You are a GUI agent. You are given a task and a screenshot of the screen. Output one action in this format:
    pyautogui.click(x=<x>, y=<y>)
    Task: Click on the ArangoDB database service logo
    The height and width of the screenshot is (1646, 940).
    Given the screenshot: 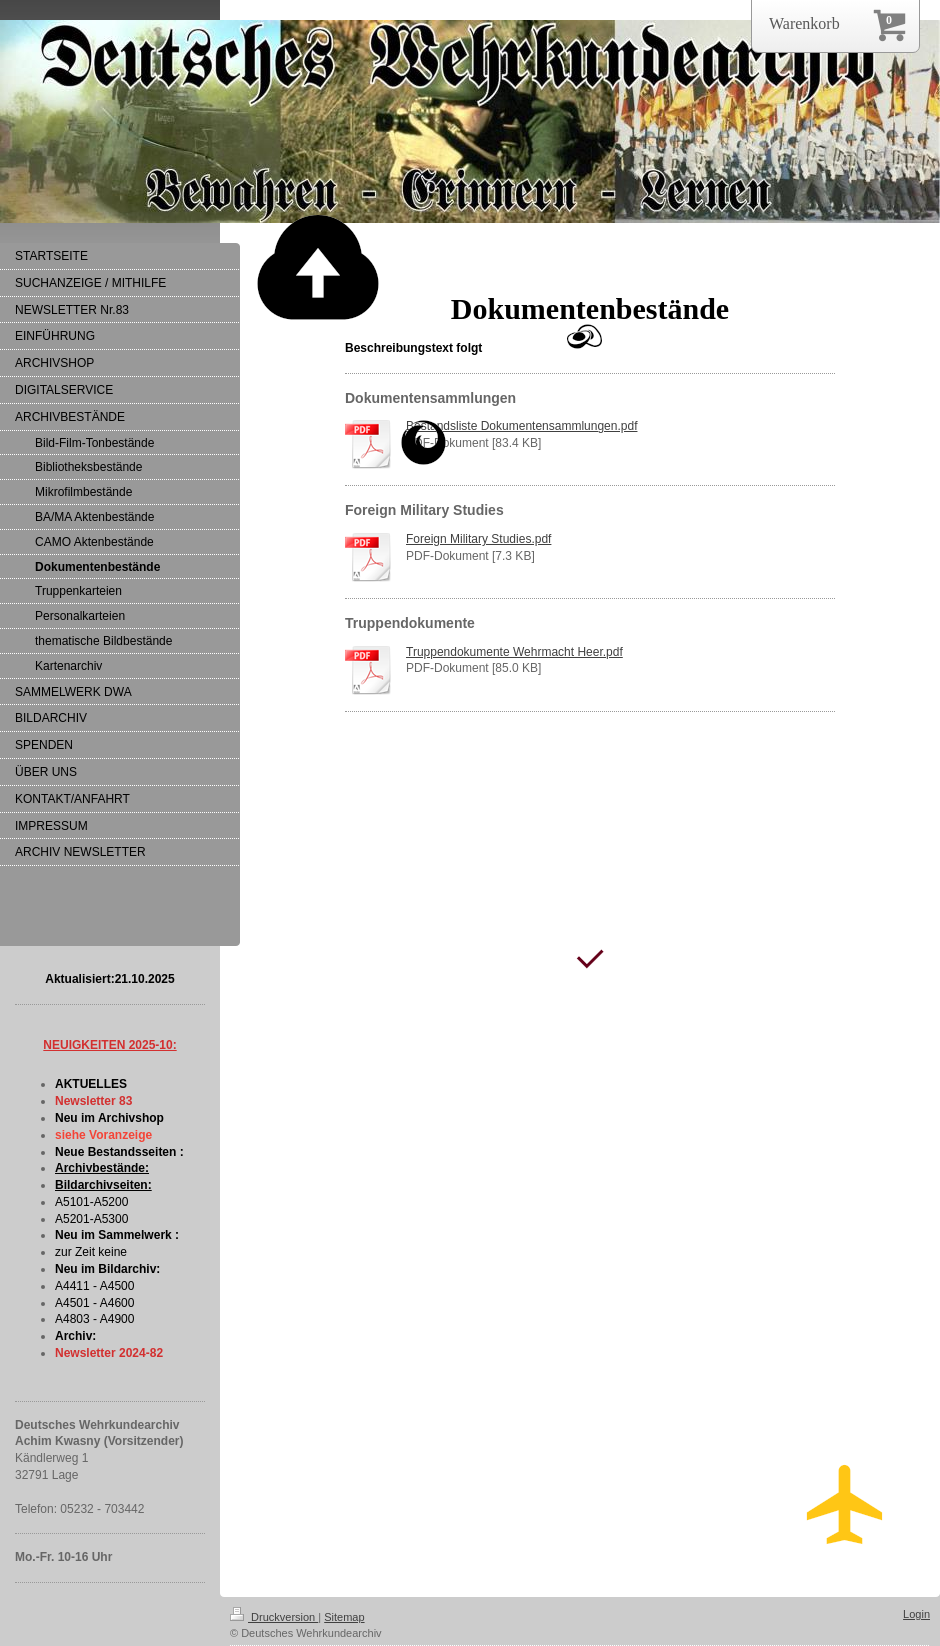 What is the action you would take?
    pyautogui.click(x=584, y=336)
    